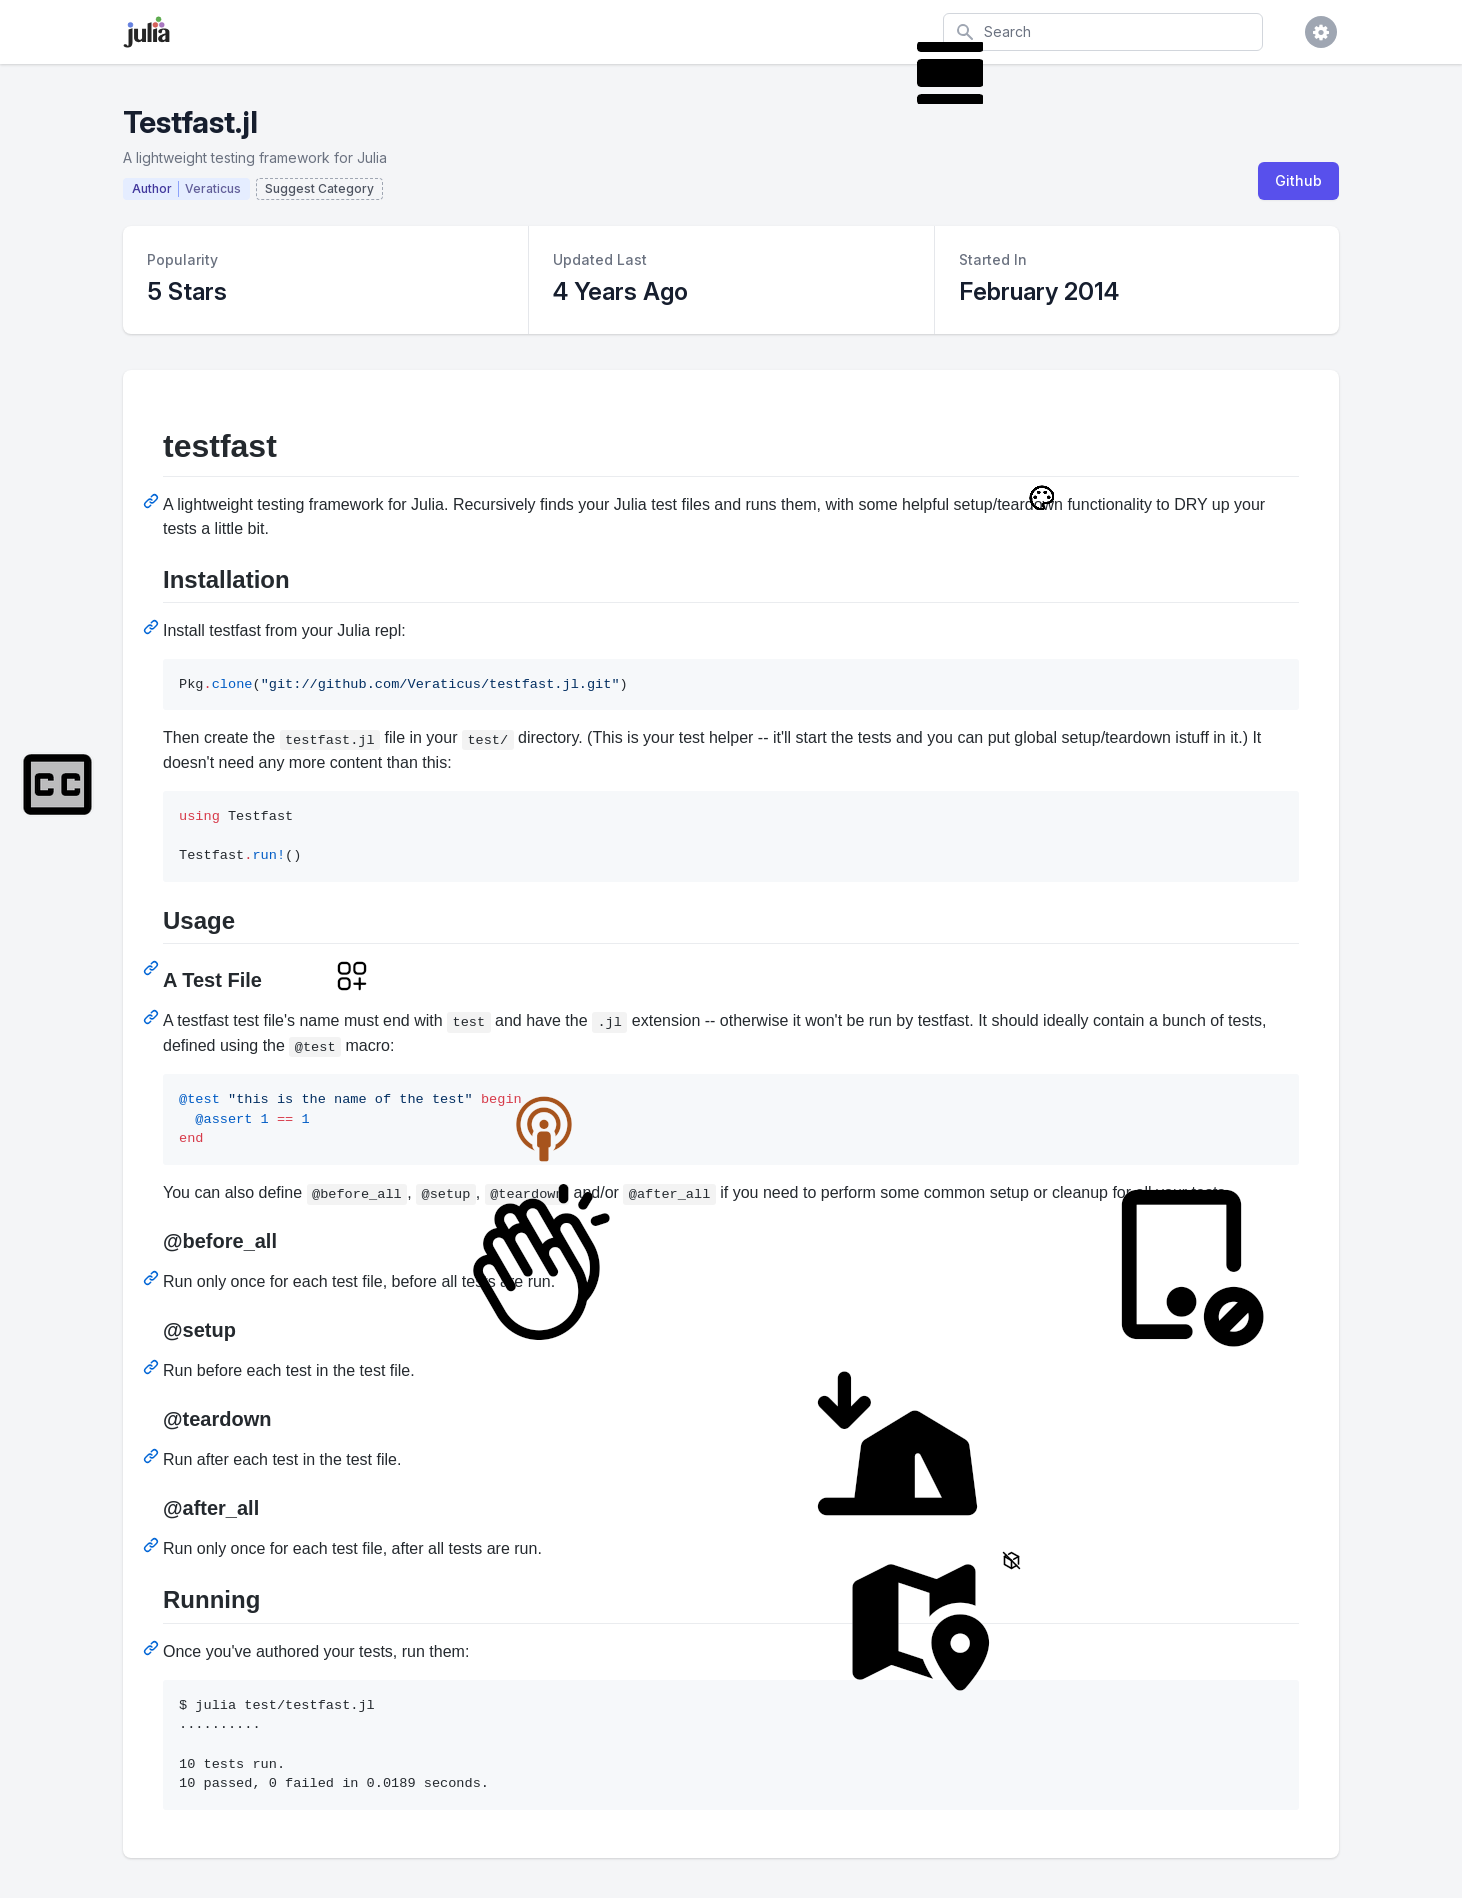 The width and height of the screenshot is (1462, 1898). Describe the element at coordinates (1042, 498) in the screenshot. I see `customize color or theme settings` at that location.